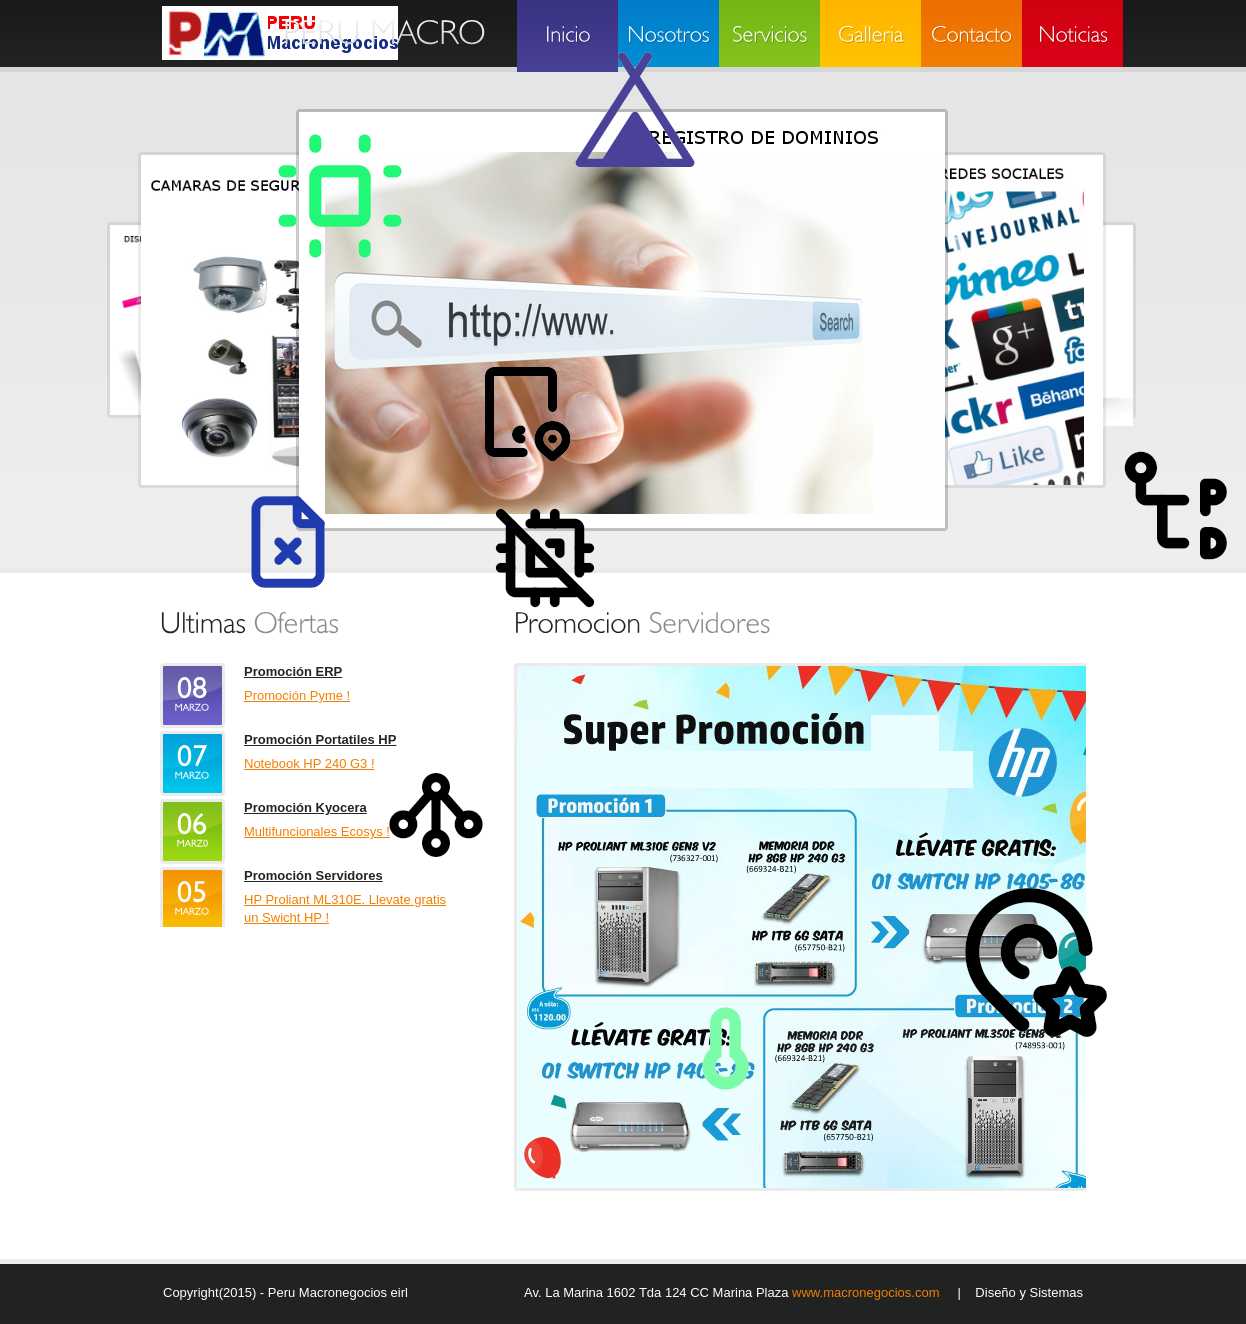 The height and width of the screenshot is (1324, 1246). I want to click on delete or remove a file, so click(288, 542).